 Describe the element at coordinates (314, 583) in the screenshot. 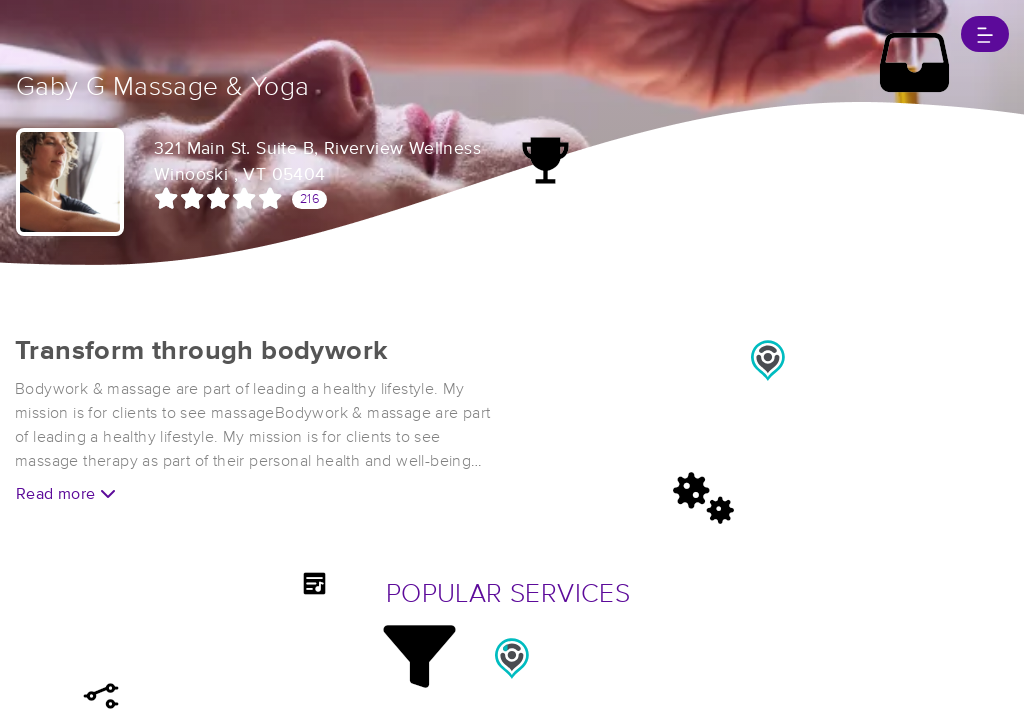

I see `view your music playlist` at that location.